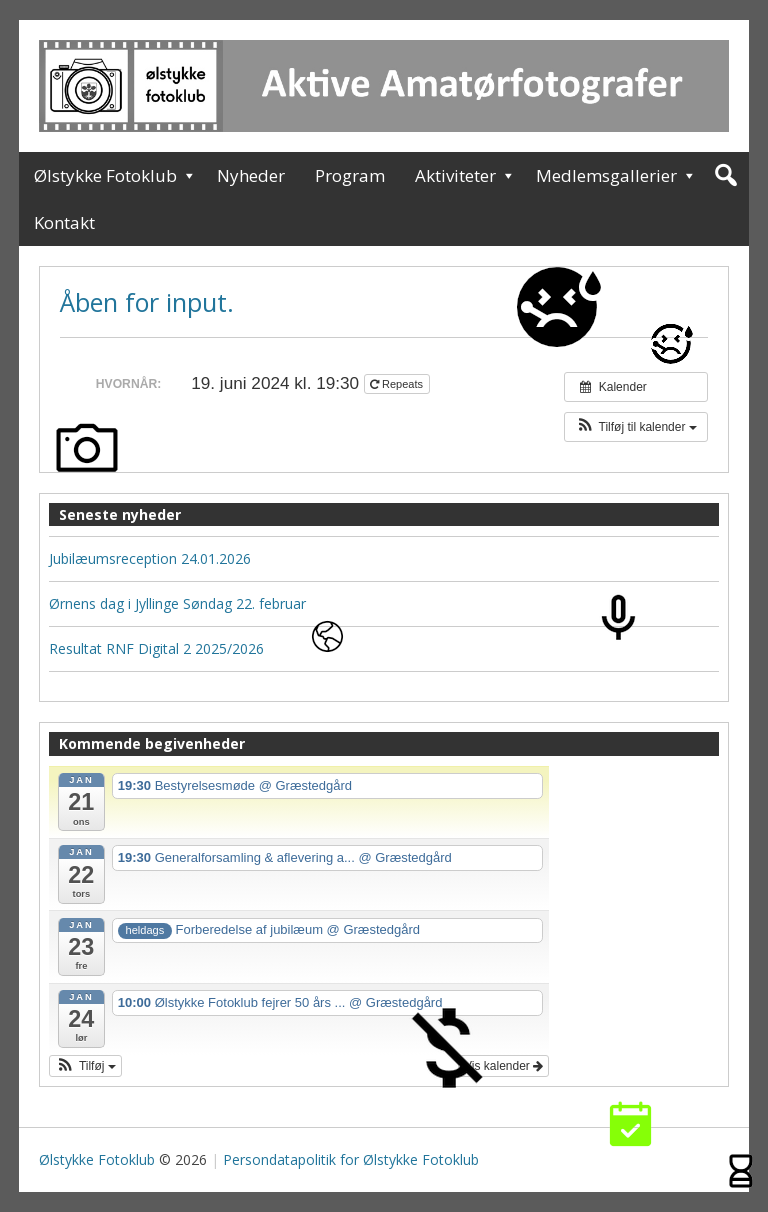  Describe the element at coordinates (618, 618) in the screenshot. I see `tap to start voice input` at that location.